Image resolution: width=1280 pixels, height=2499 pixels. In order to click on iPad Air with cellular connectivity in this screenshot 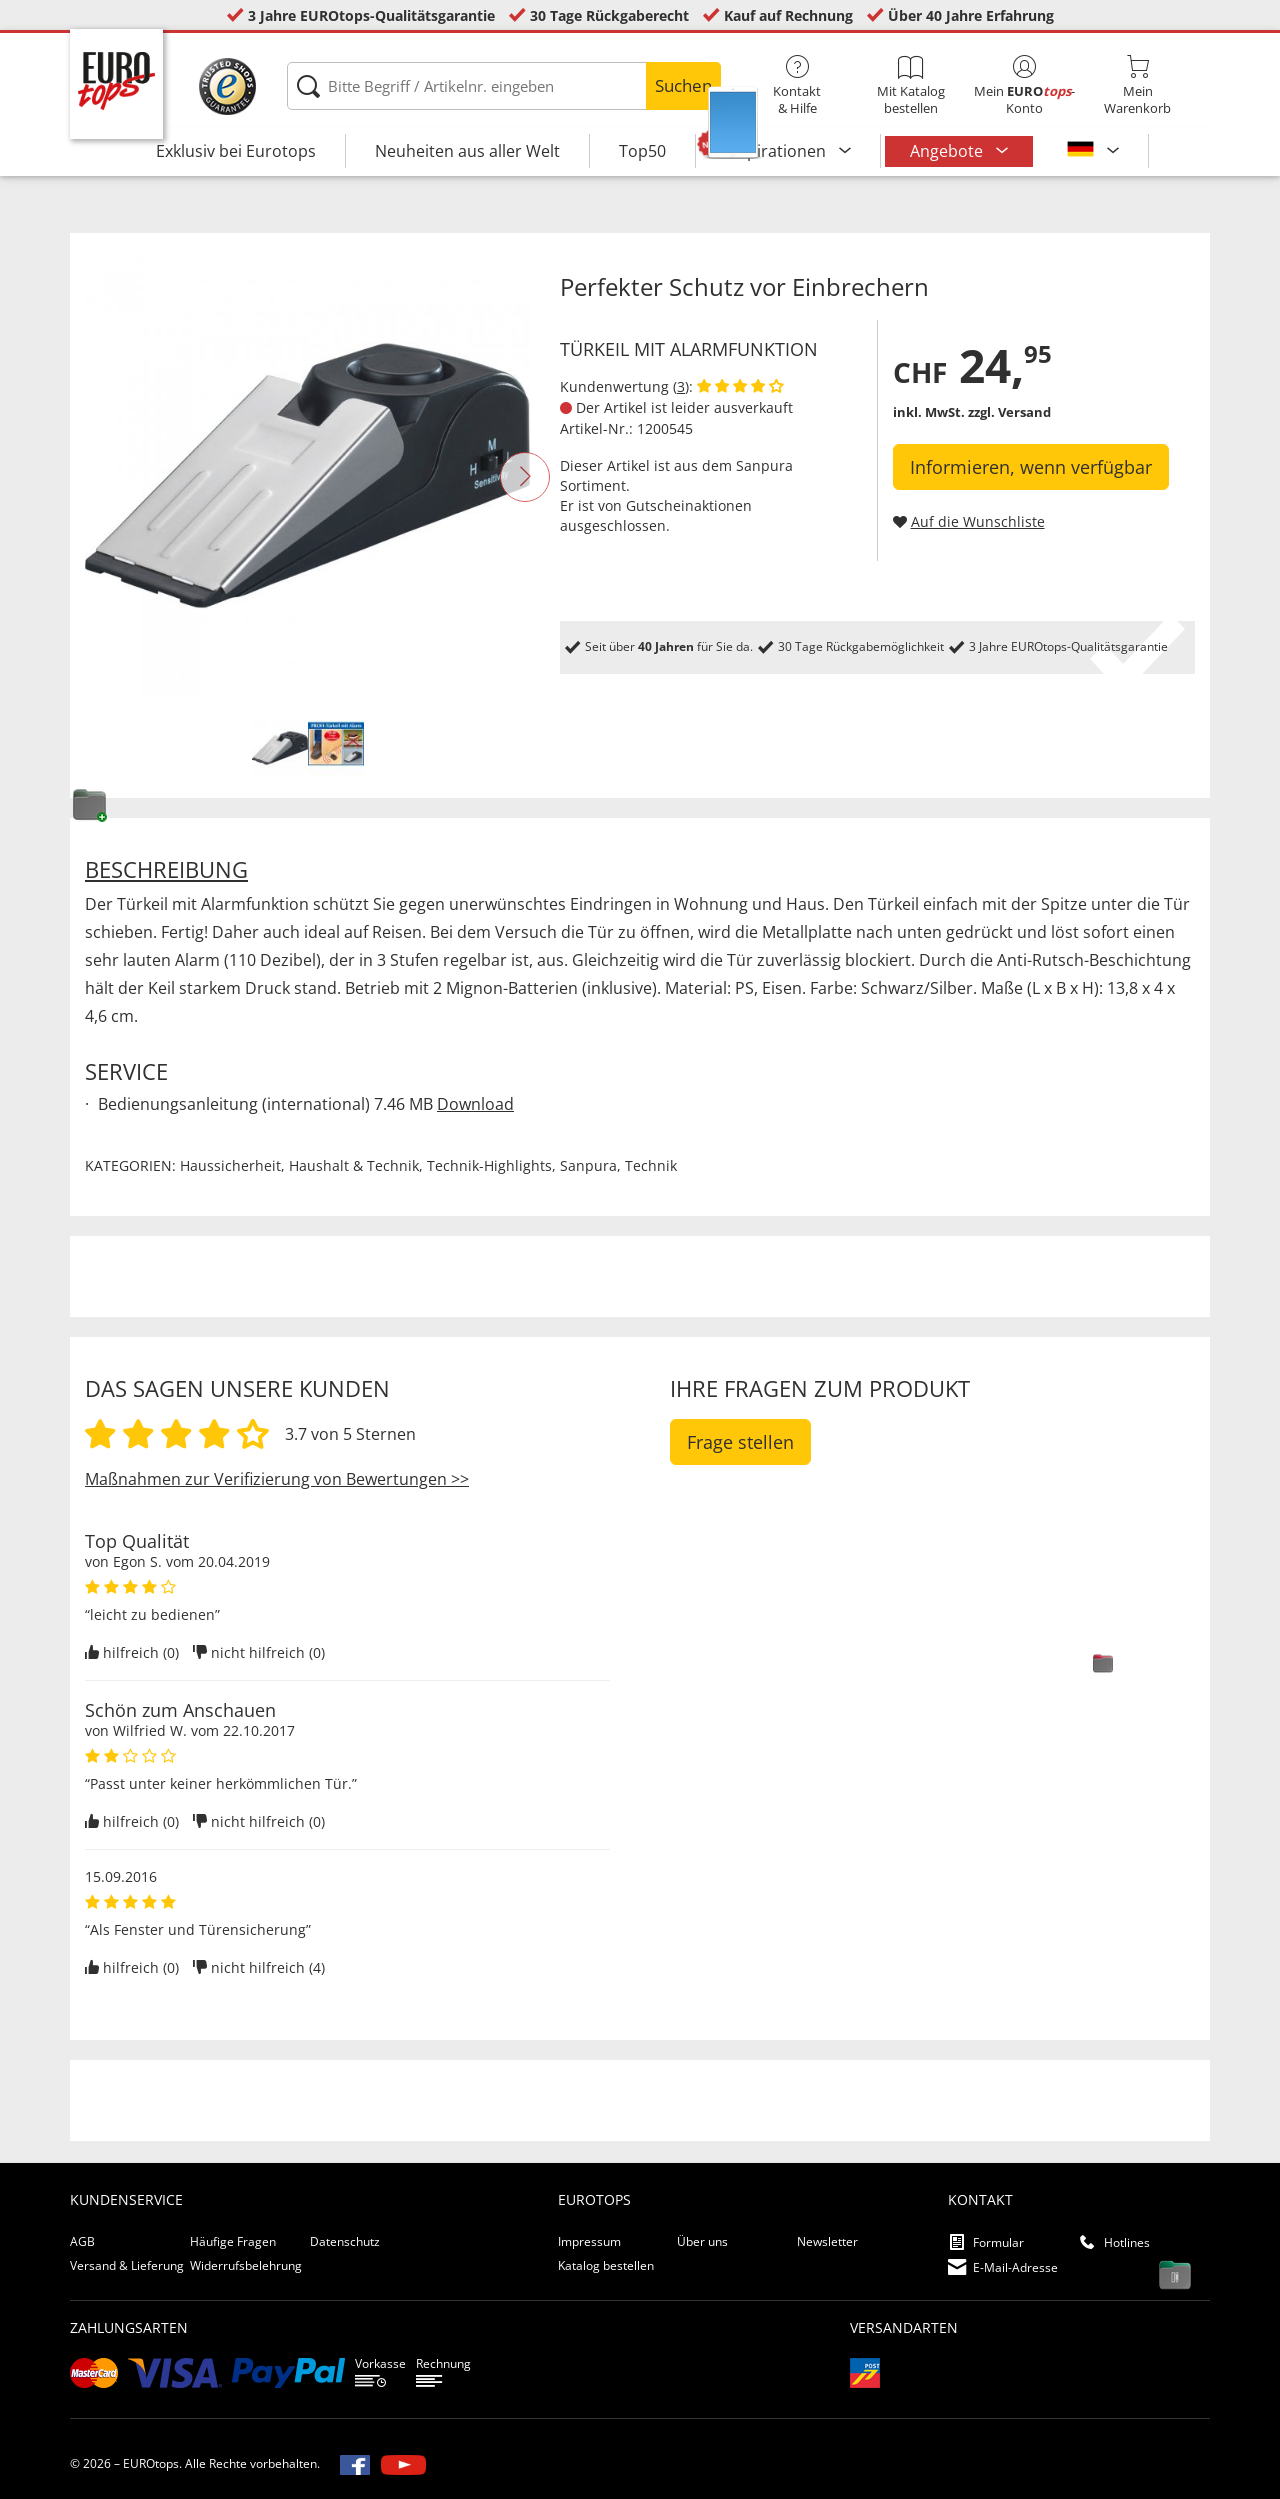, I will do `click(733, 123)`.